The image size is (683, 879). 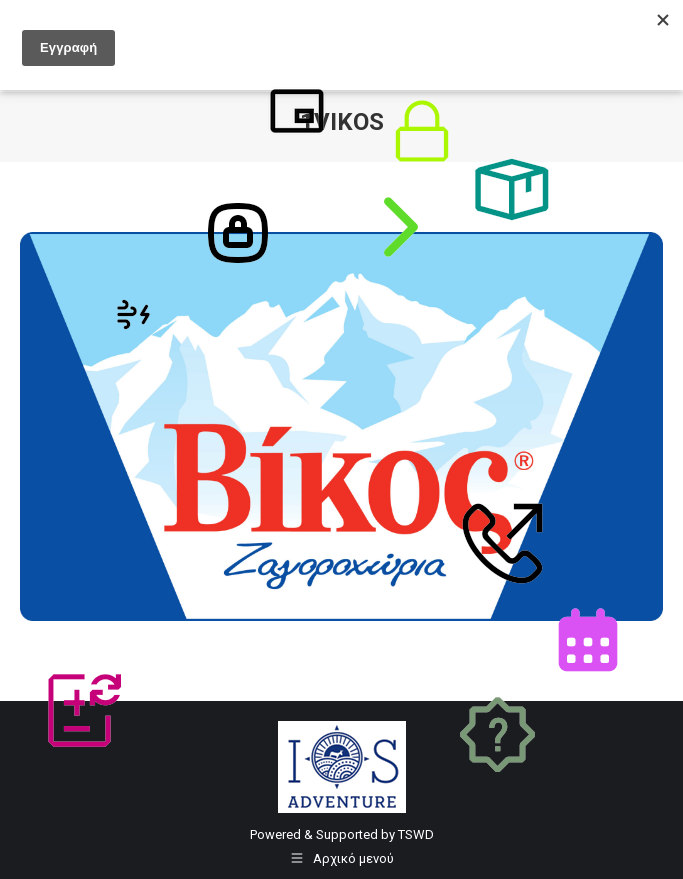 I want to click on sync or restore an editing session, so click(x=79, y=710).